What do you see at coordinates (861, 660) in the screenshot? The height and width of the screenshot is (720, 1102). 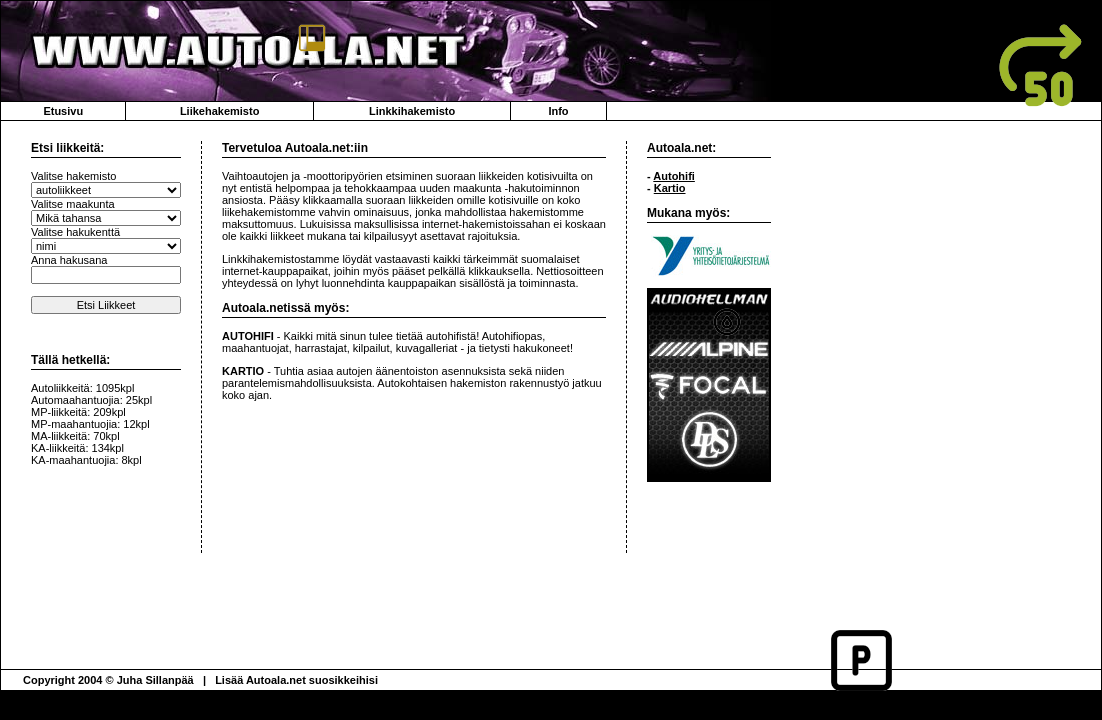 I see `find nearby parking locations` at bounding box center [861, 660].